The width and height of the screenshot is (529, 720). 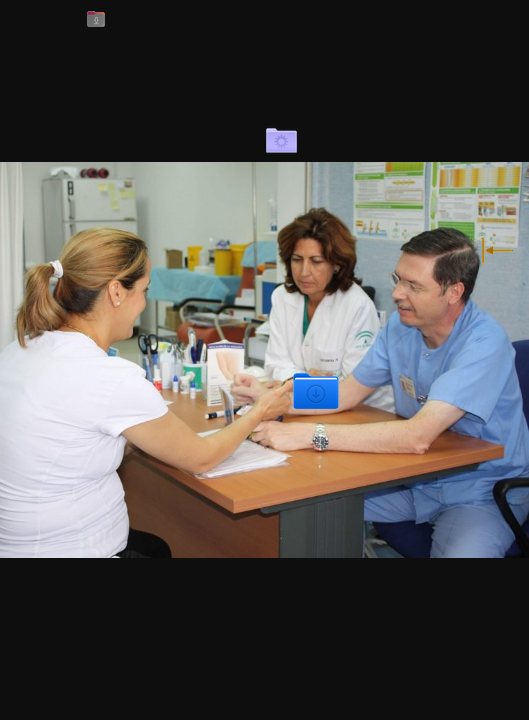 What do you see at coordinates (96, 19) in the screenshot?
I see `open your downloads folder` at bounding box center [96, 19].